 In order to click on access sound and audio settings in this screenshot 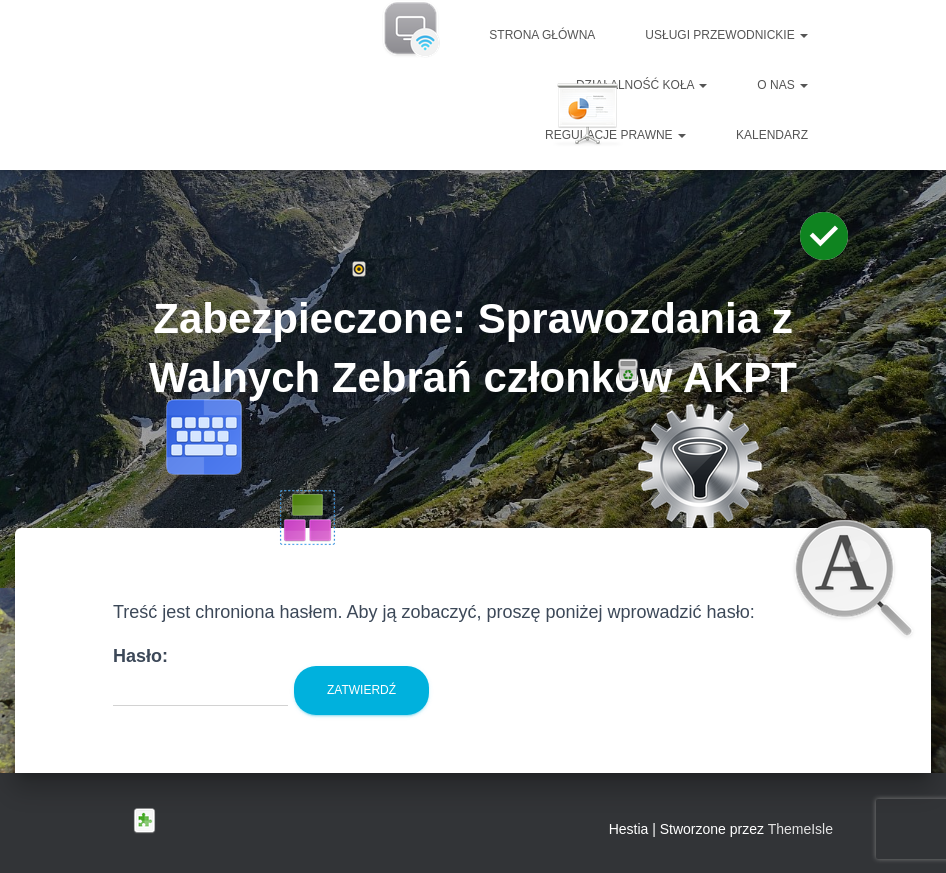, I will do `click(359, 269)`.